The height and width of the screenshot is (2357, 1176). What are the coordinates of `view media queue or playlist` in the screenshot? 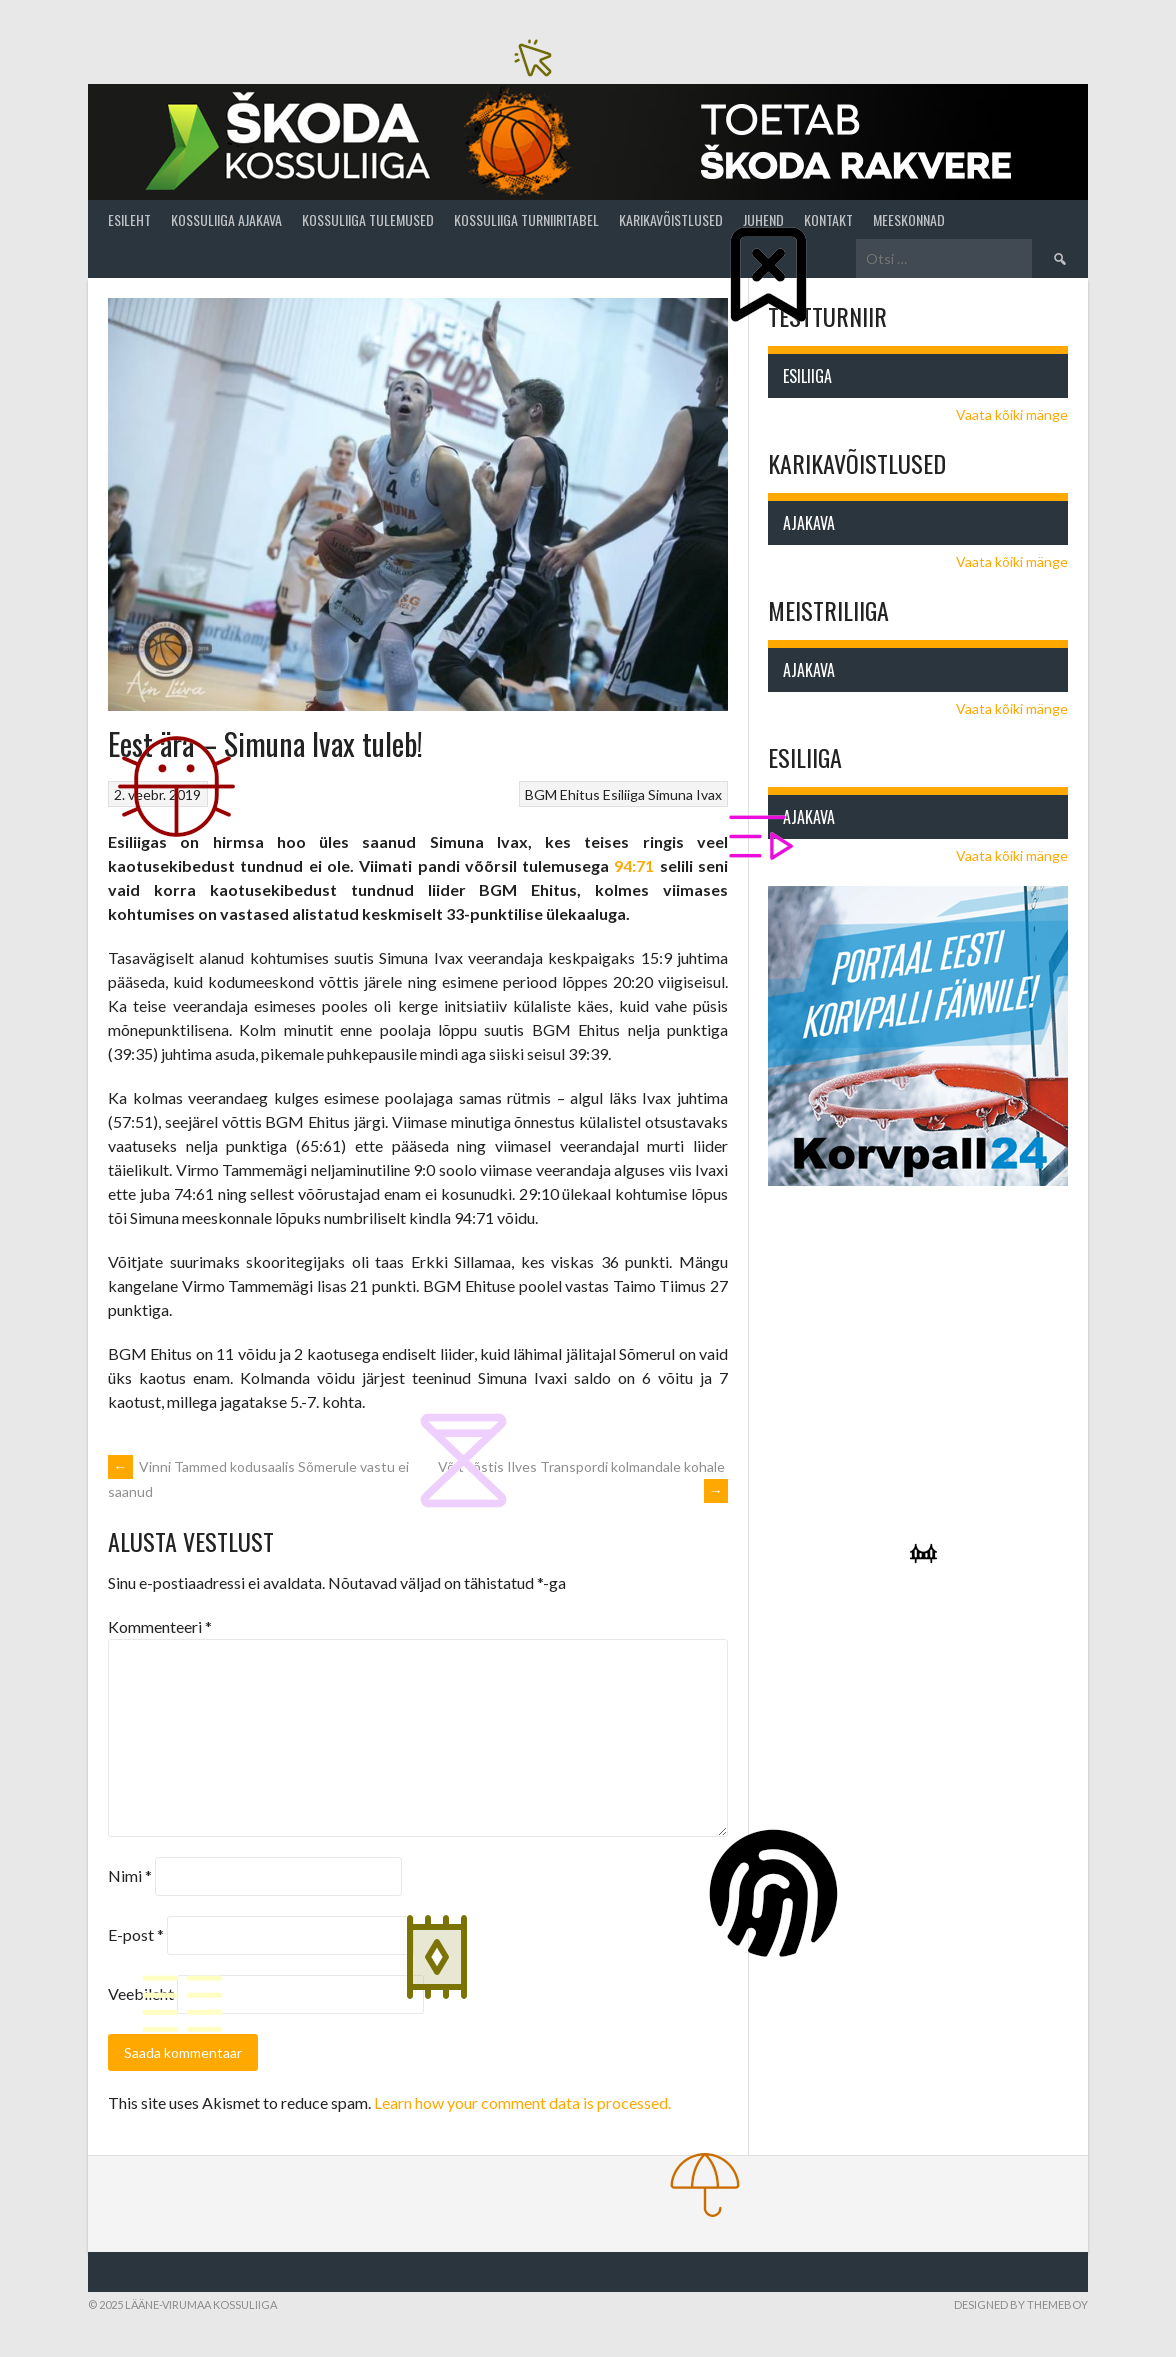 It's located at (757, 836).